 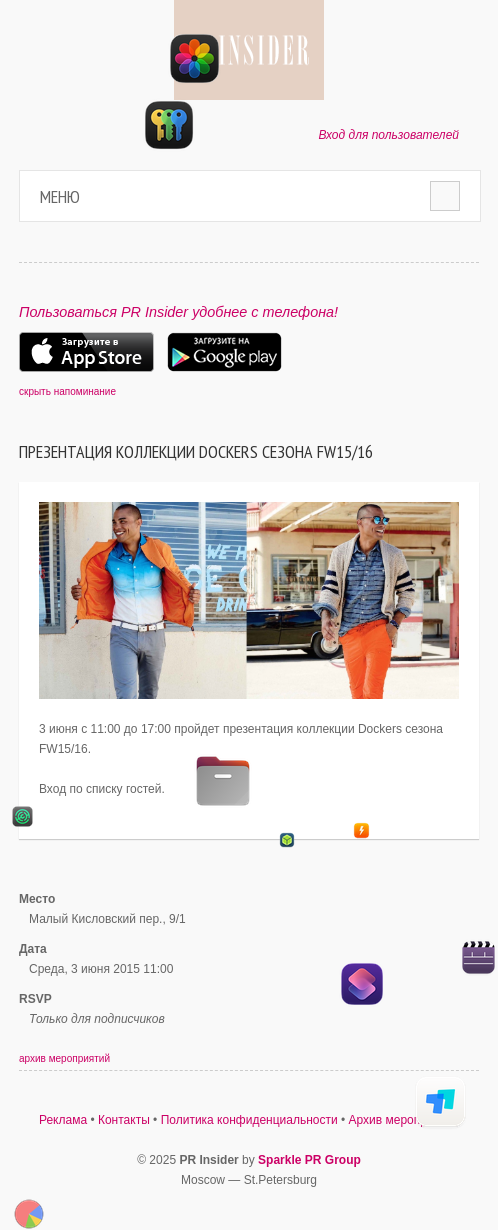 I want to click on open modrinth app for managing minecraft mods, so click(x=22, y=816).